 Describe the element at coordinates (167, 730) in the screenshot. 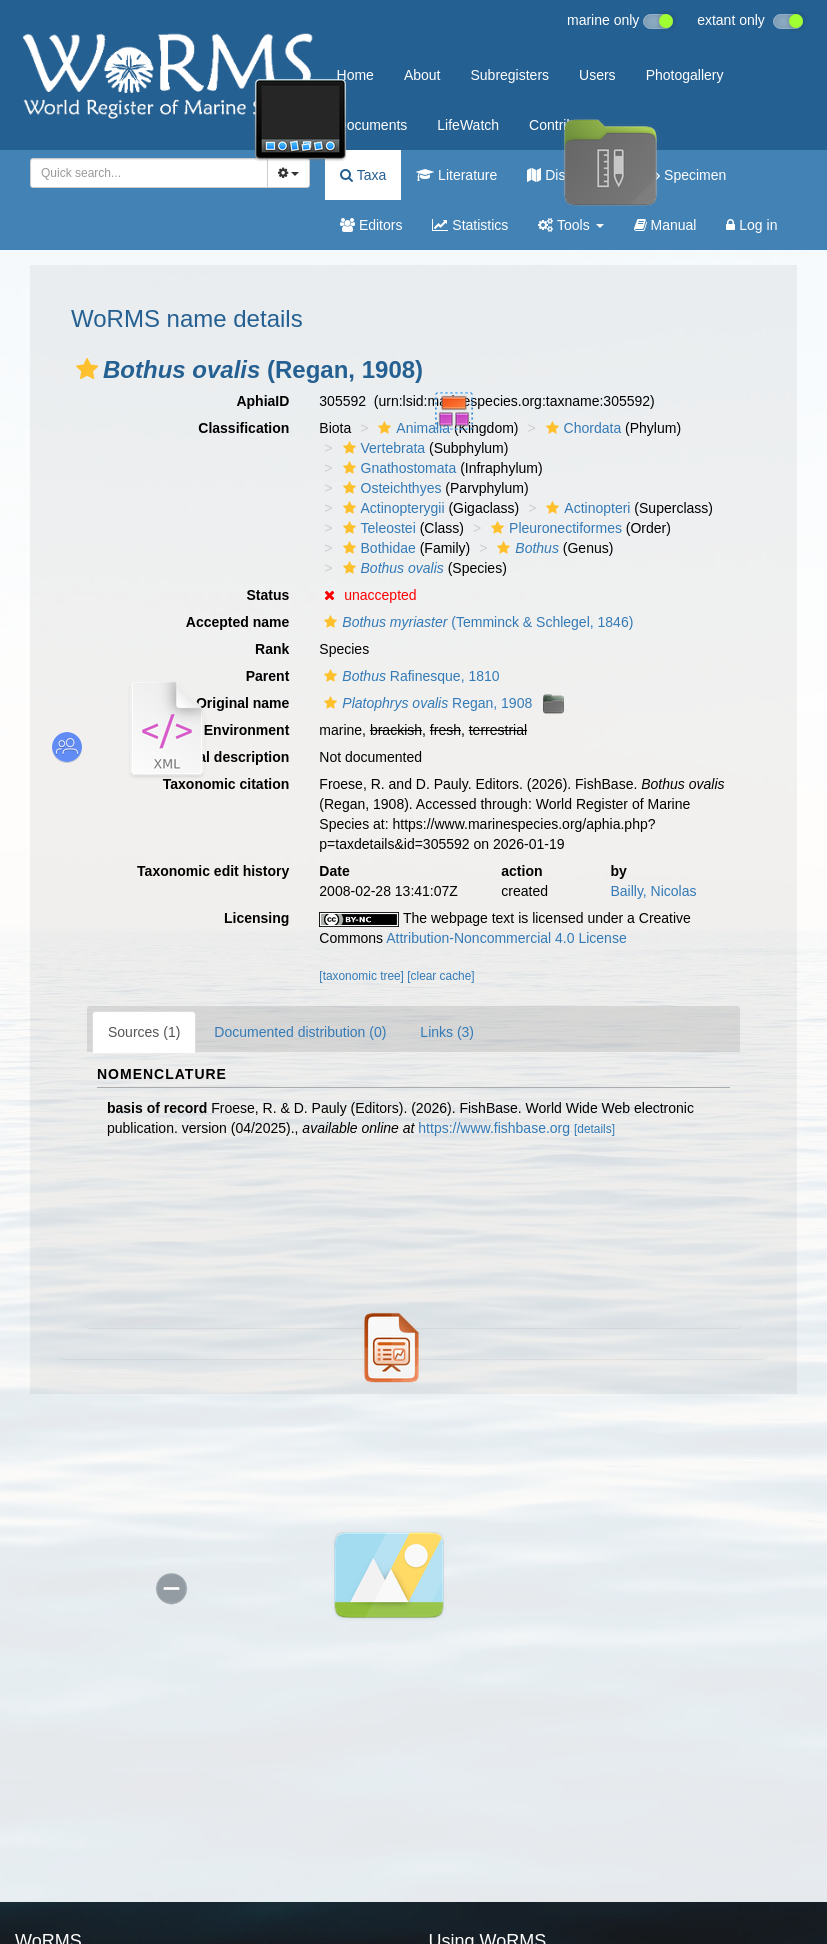

I see `an XML document file` at that location.